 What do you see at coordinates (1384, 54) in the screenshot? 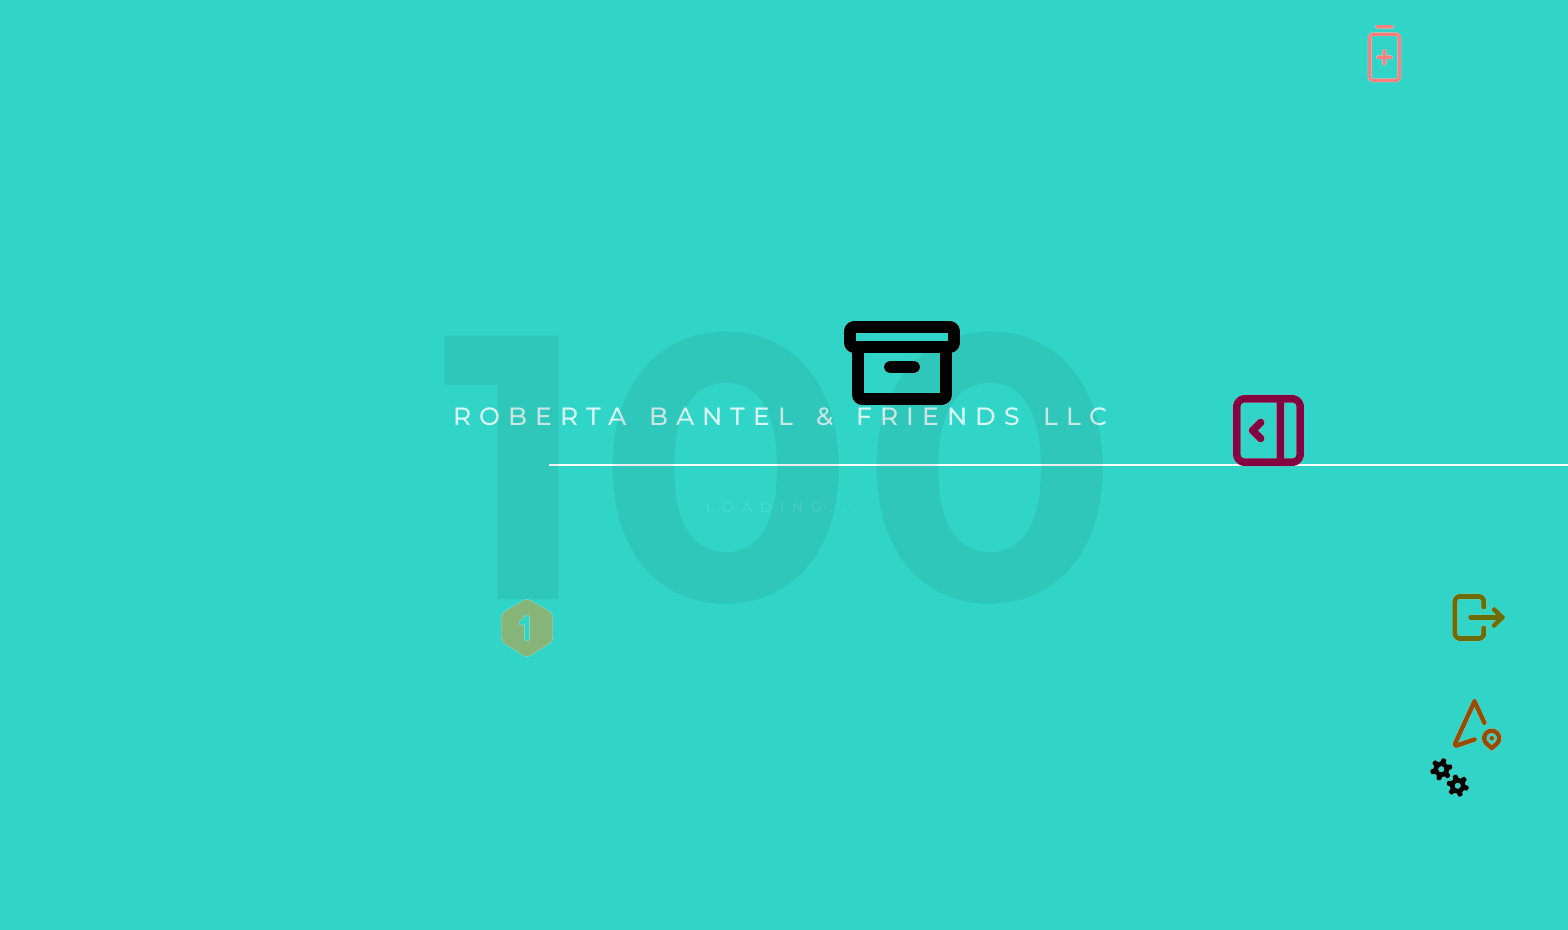
I see `add a new battery or power source` at bounding box center [1384, 54].